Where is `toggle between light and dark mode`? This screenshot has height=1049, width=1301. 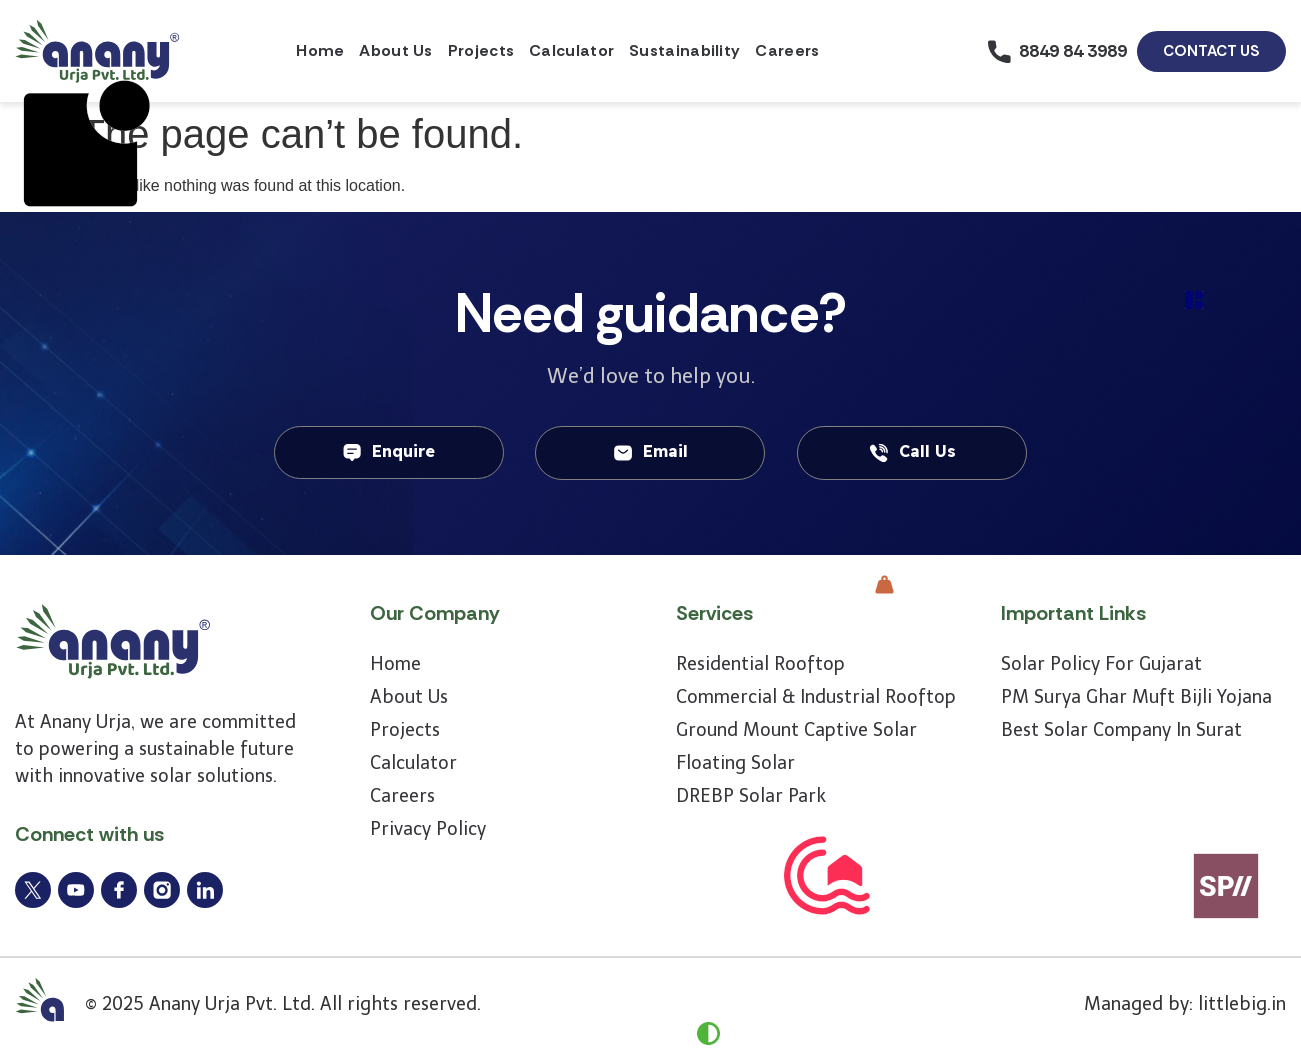
toggle between light and dark mode is located at coordinates (708, 1033).